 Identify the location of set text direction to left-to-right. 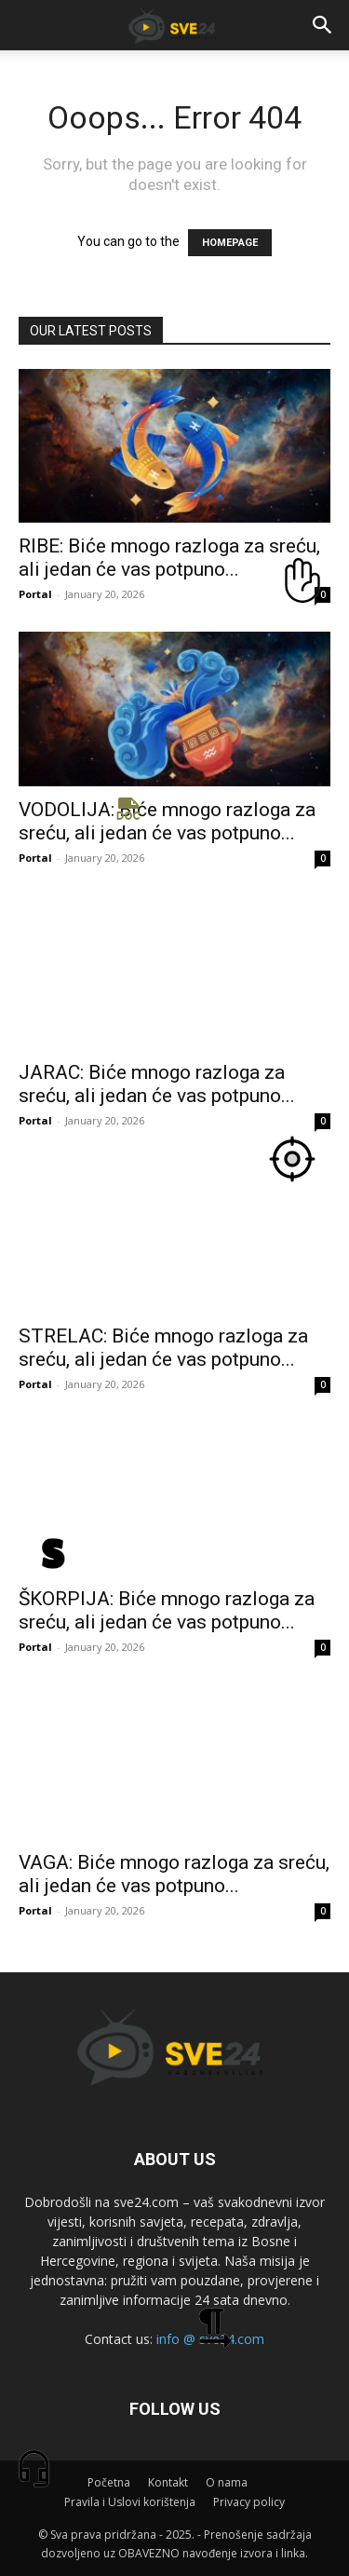
(213, 2328).